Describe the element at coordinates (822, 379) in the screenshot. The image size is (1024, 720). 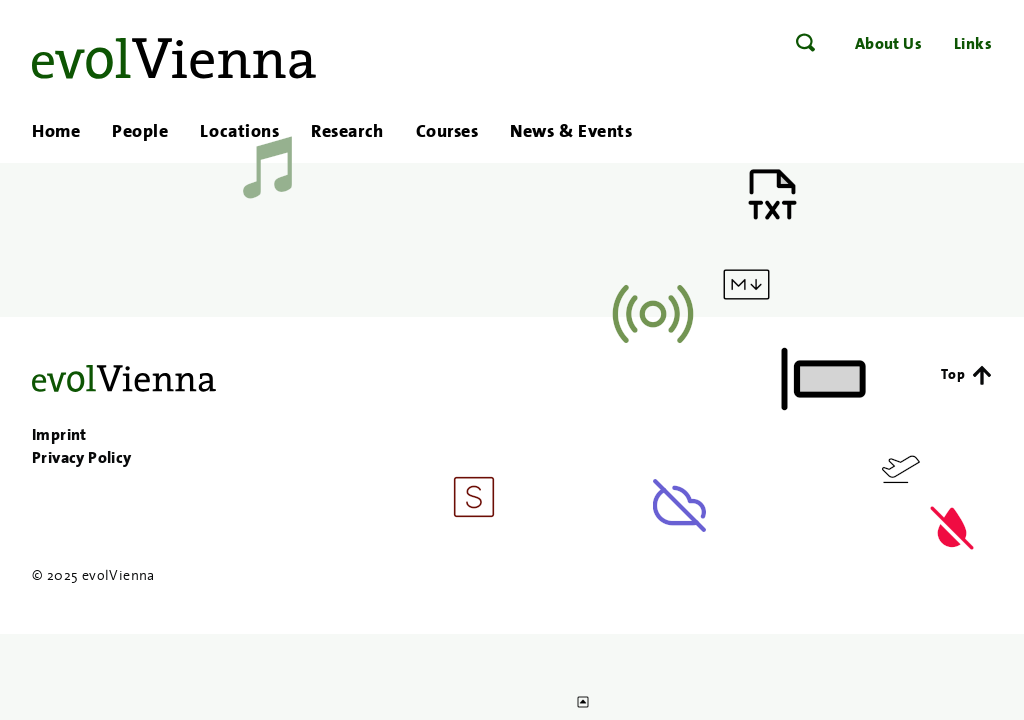
I see `align content to the left edge` at that location.